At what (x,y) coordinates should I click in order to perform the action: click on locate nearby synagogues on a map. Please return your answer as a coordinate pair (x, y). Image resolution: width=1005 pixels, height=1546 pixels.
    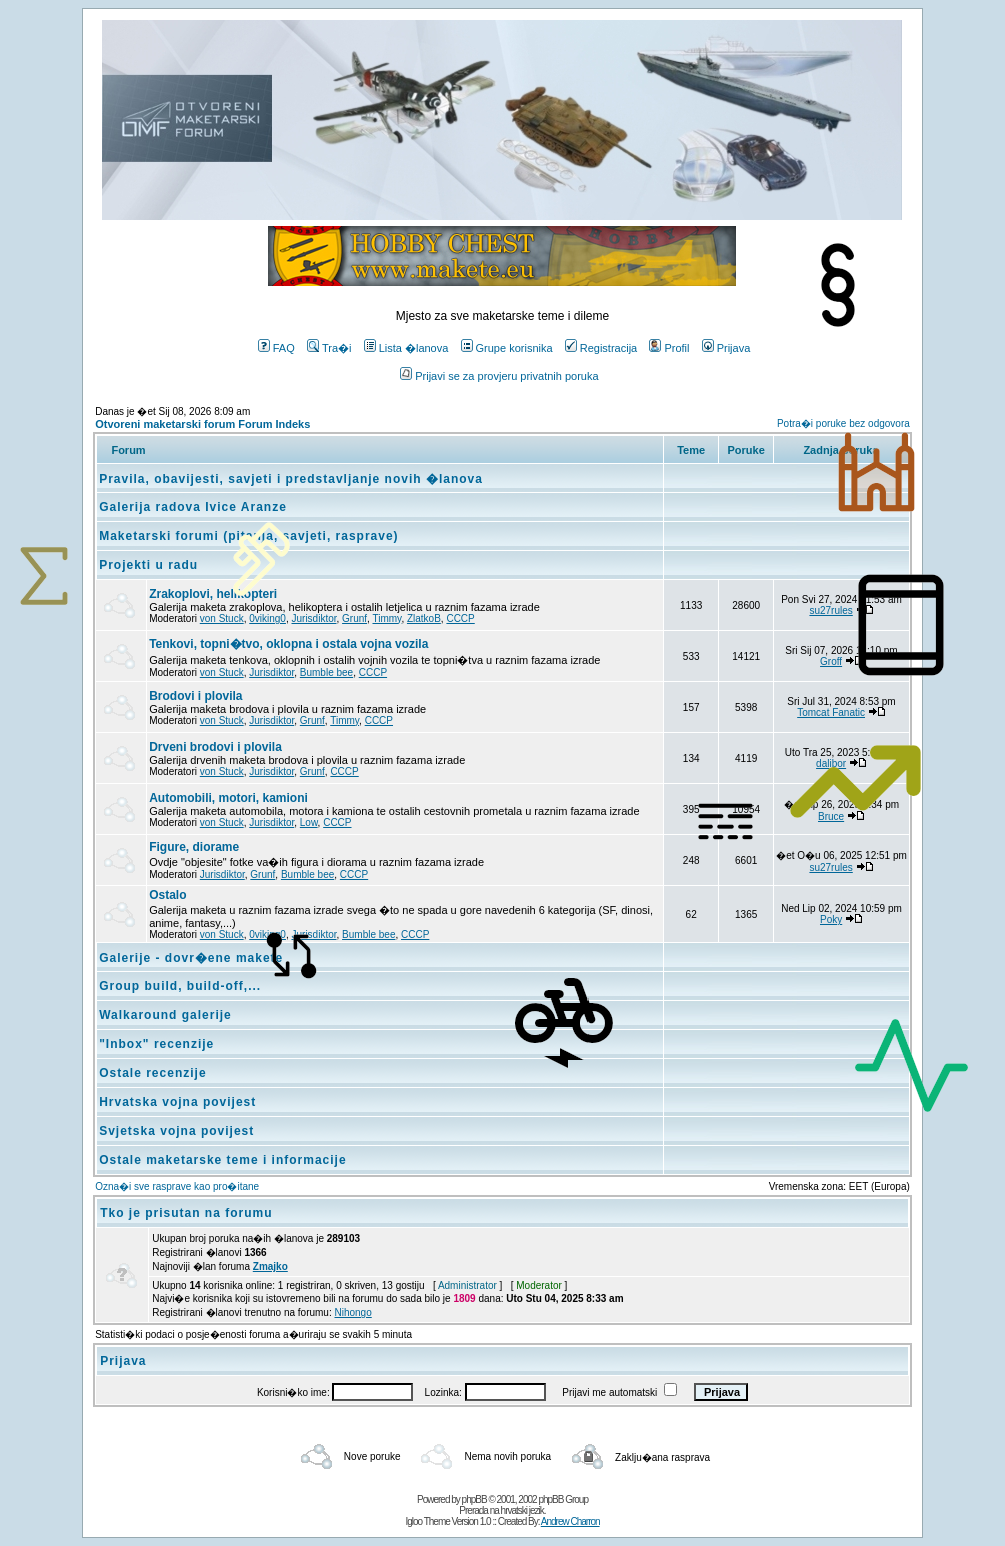
    Looking at the image, I should click on (876, 473).